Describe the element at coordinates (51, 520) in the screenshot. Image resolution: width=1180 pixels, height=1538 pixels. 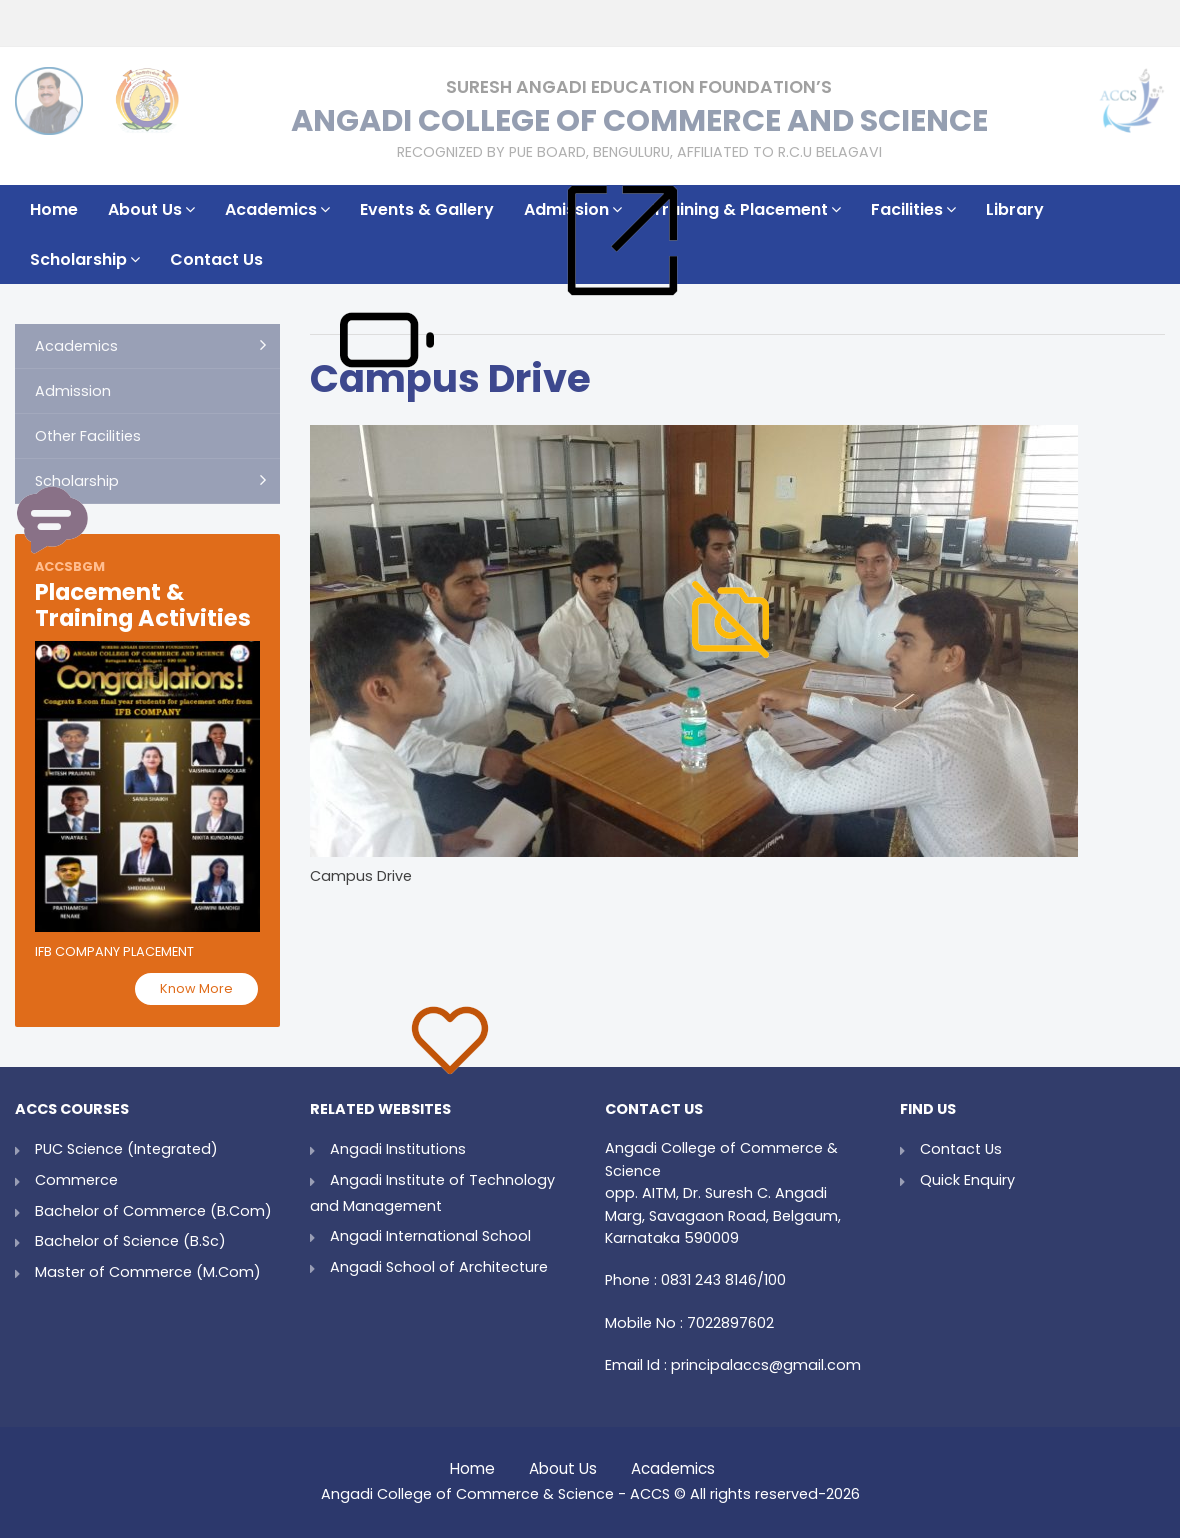
I see `open chat or messaging` at that location.